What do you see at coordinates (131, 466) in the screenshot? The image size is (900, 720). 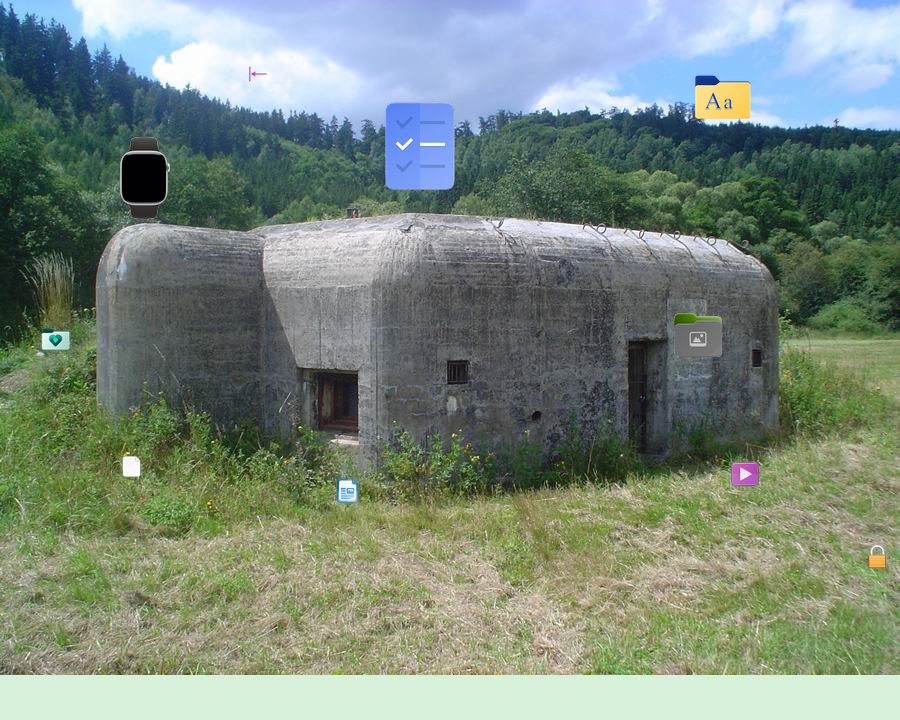 I see `preview a text file before opening` at bounding box center [131, 466].